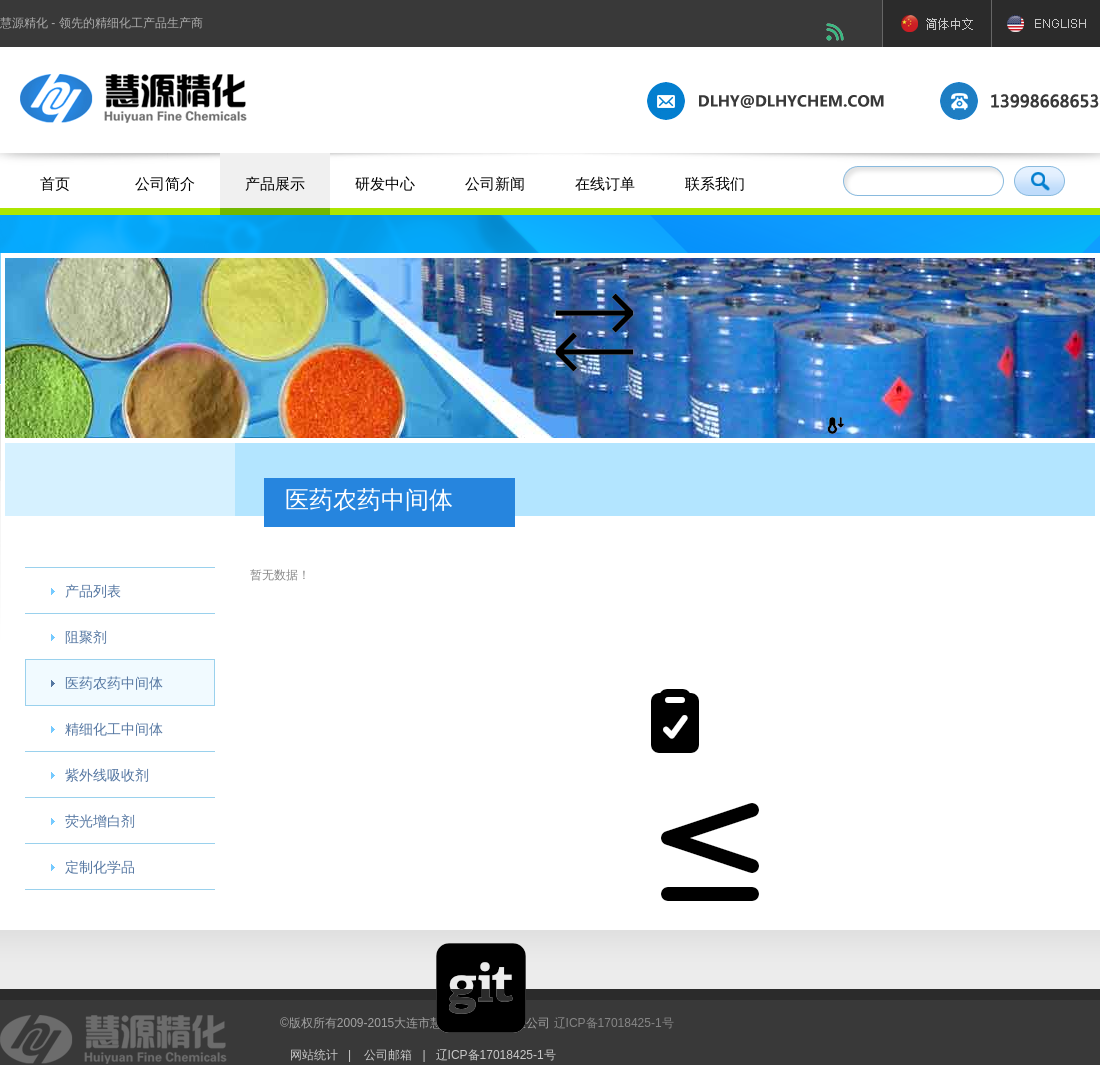  Describe the element at coordinates (710, 852) in the screenshot. I see `less than or equal to comparison operator` at that location.